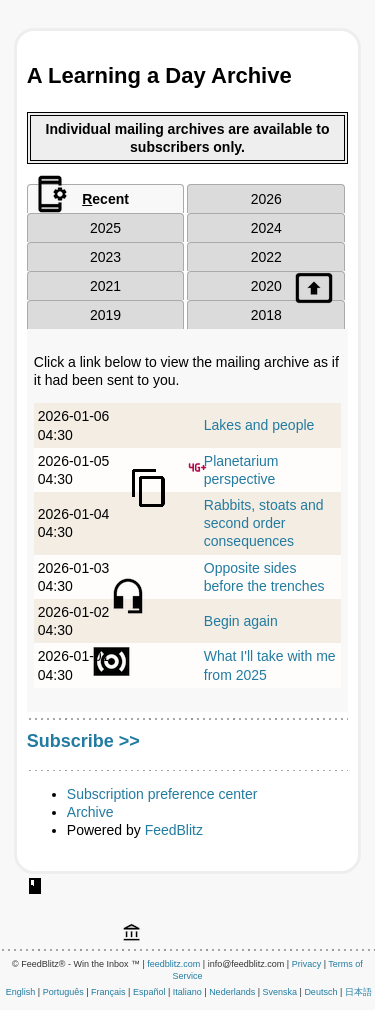  Describe the element at coordinates (314, 288) in the screenshot. I see `start screen sharing or presentation mode` at that location.